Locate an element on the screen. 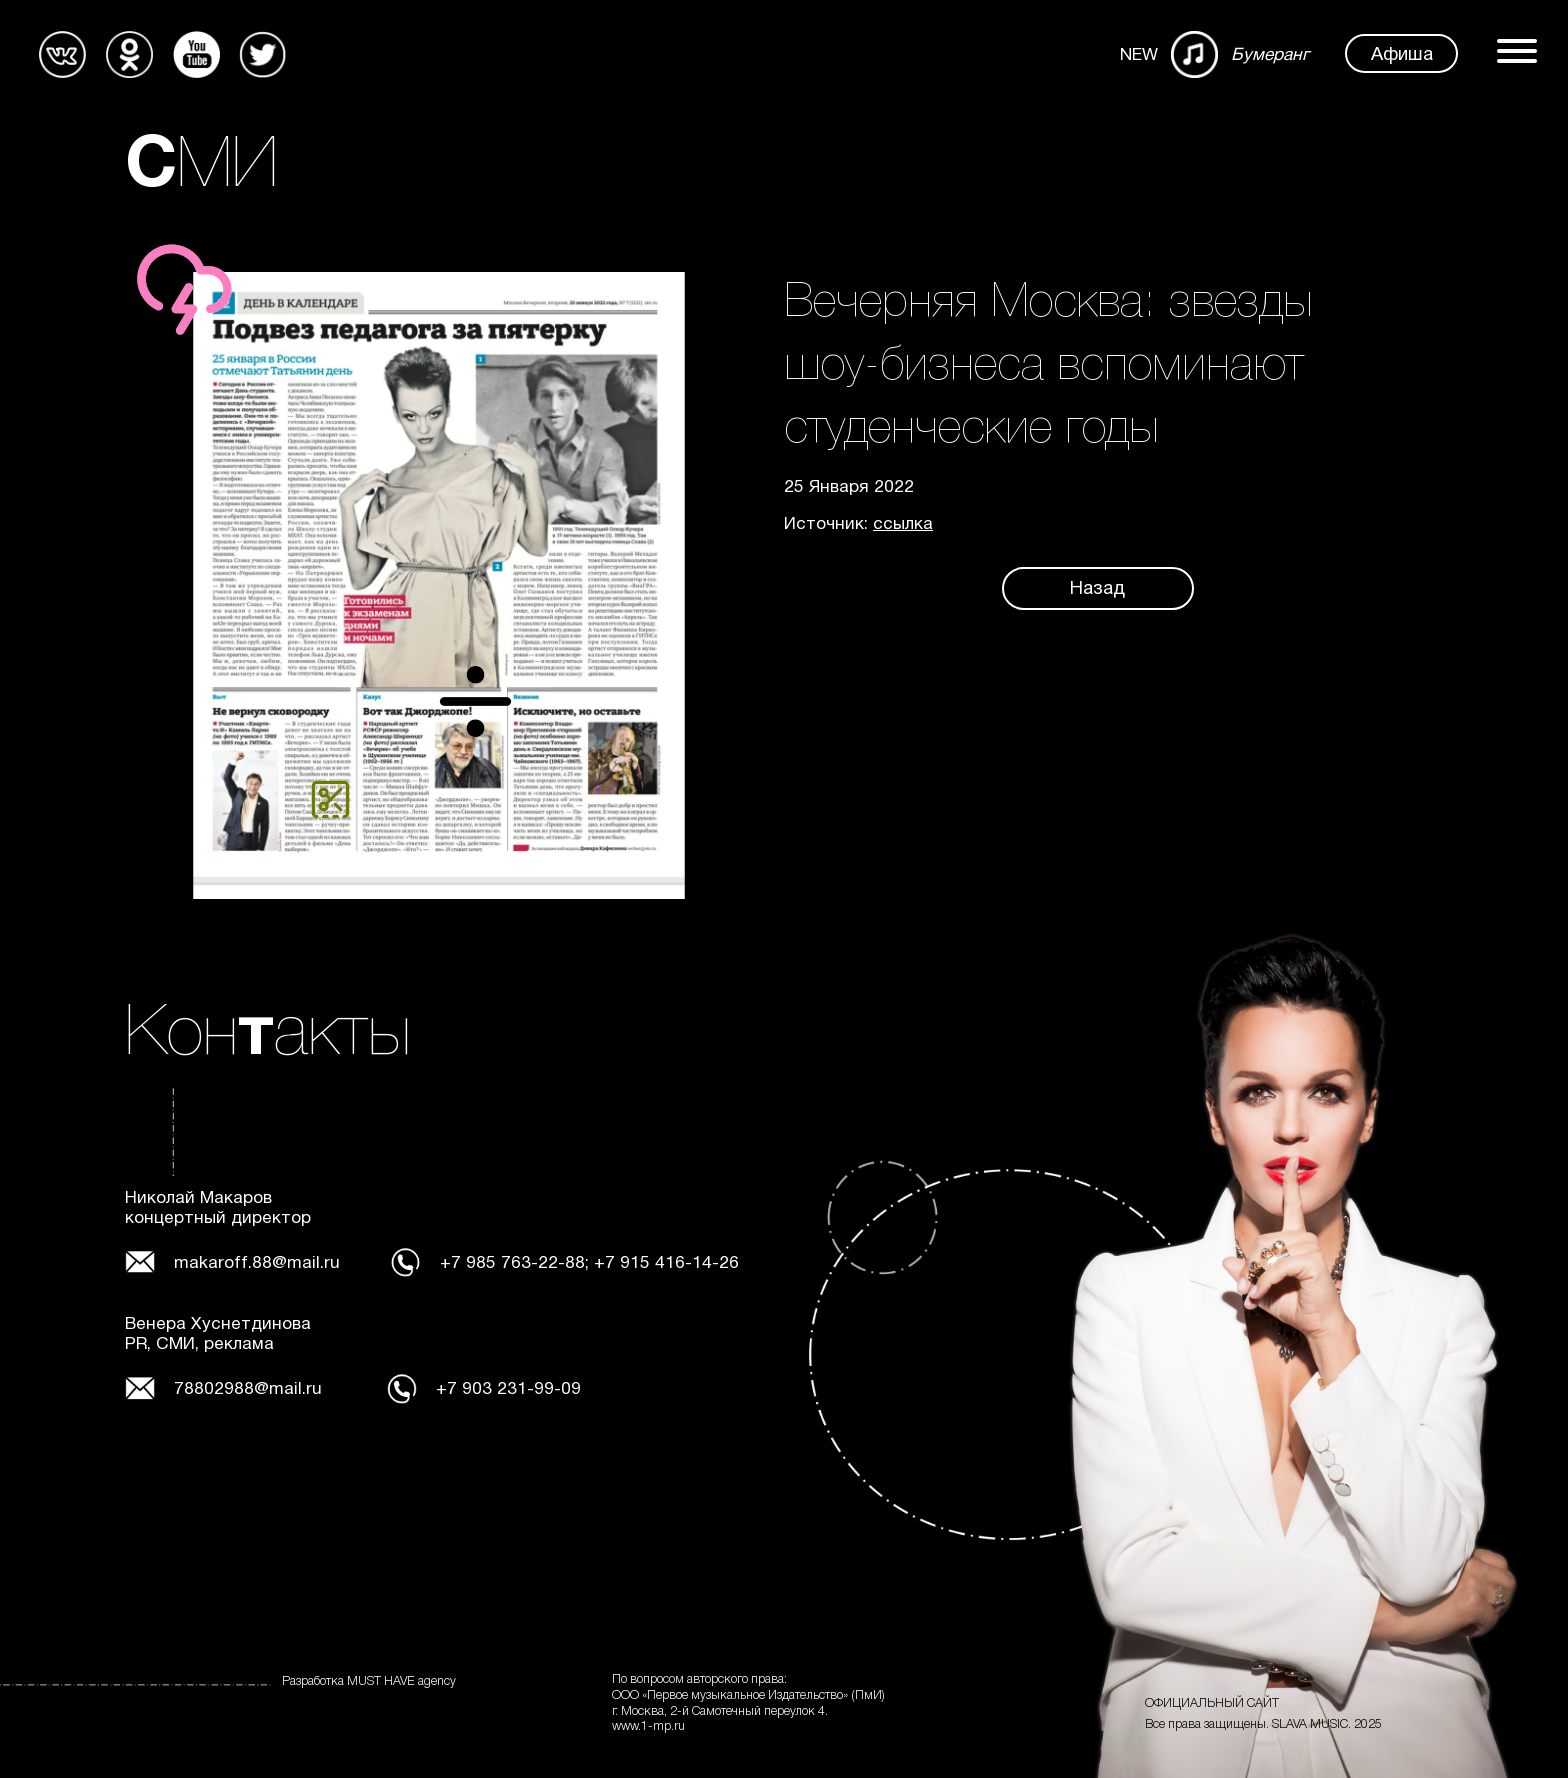 This screenshot has height=1778, width=1568. cut or crop selection area is located at coordinates (330, 799).